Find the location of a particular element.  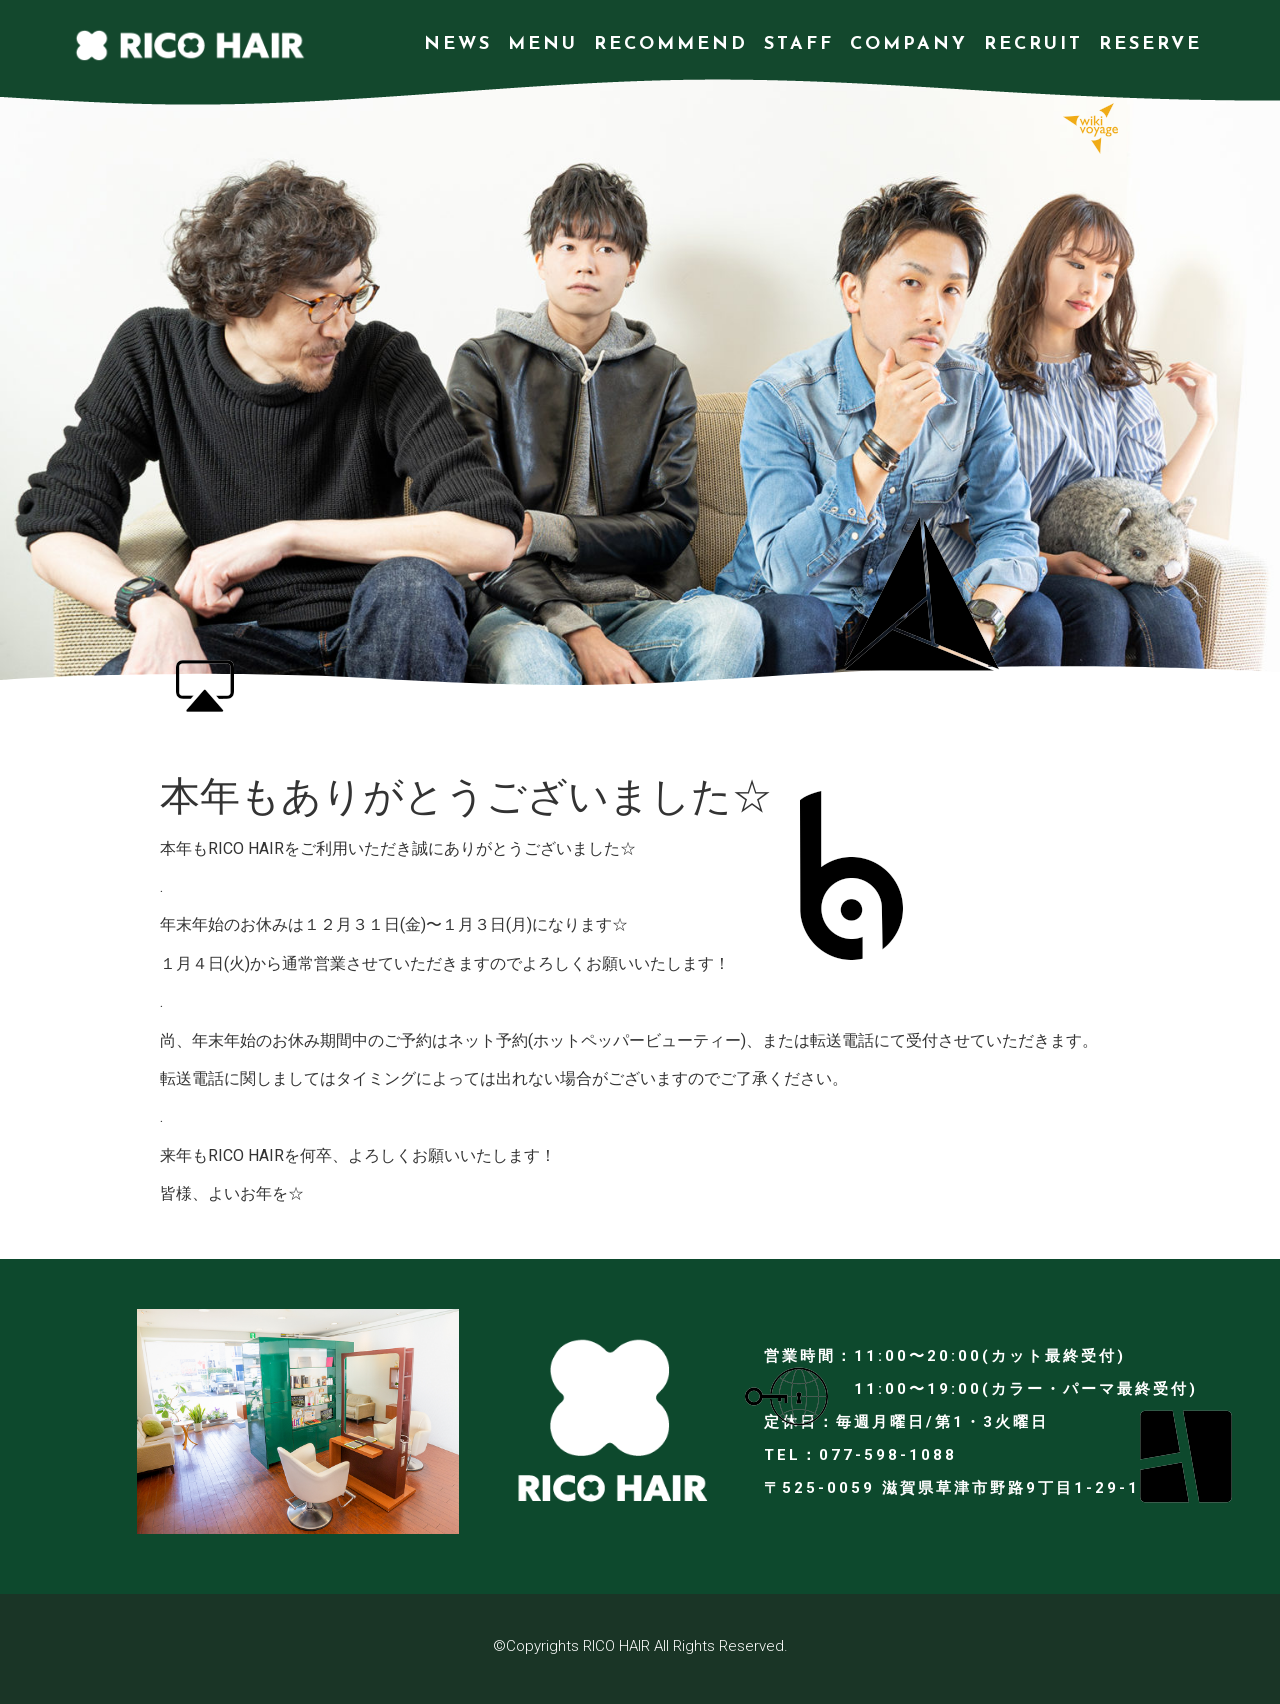

create a photo collage is located at coordinates (1186, 1456).